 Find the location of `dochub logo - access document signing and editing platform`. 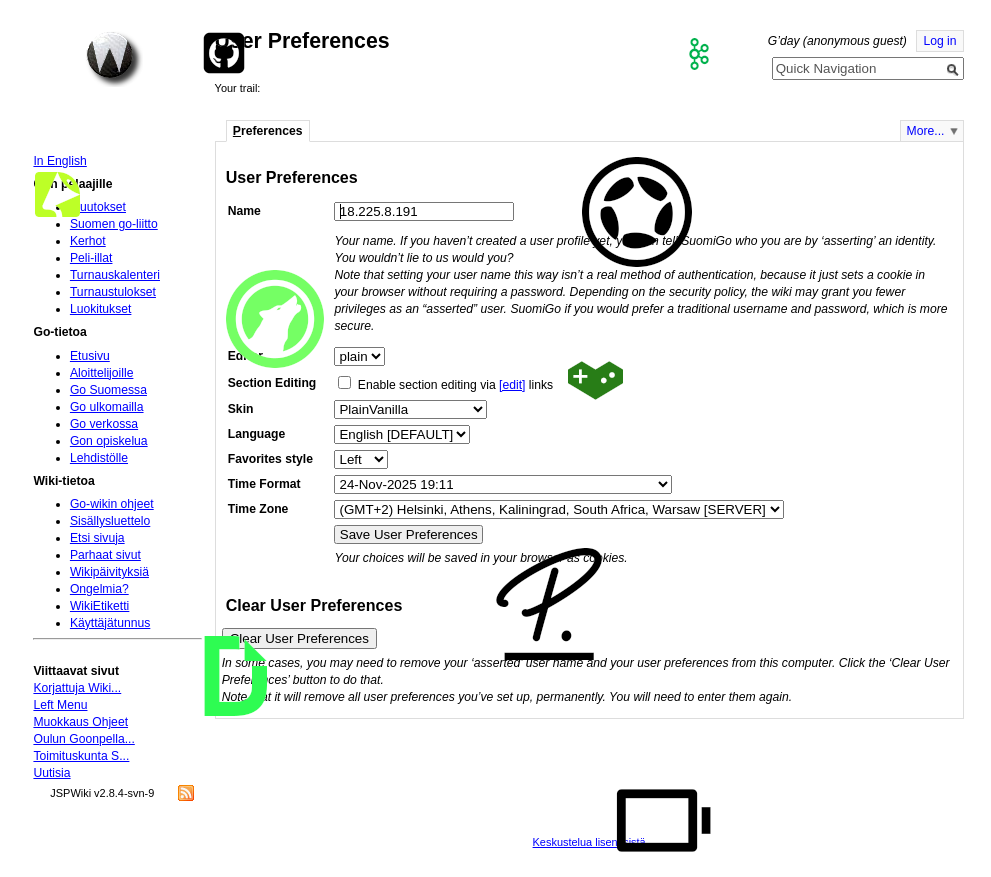

dochub logo - access document signing and editing platform is located at coordinates (237, 676).